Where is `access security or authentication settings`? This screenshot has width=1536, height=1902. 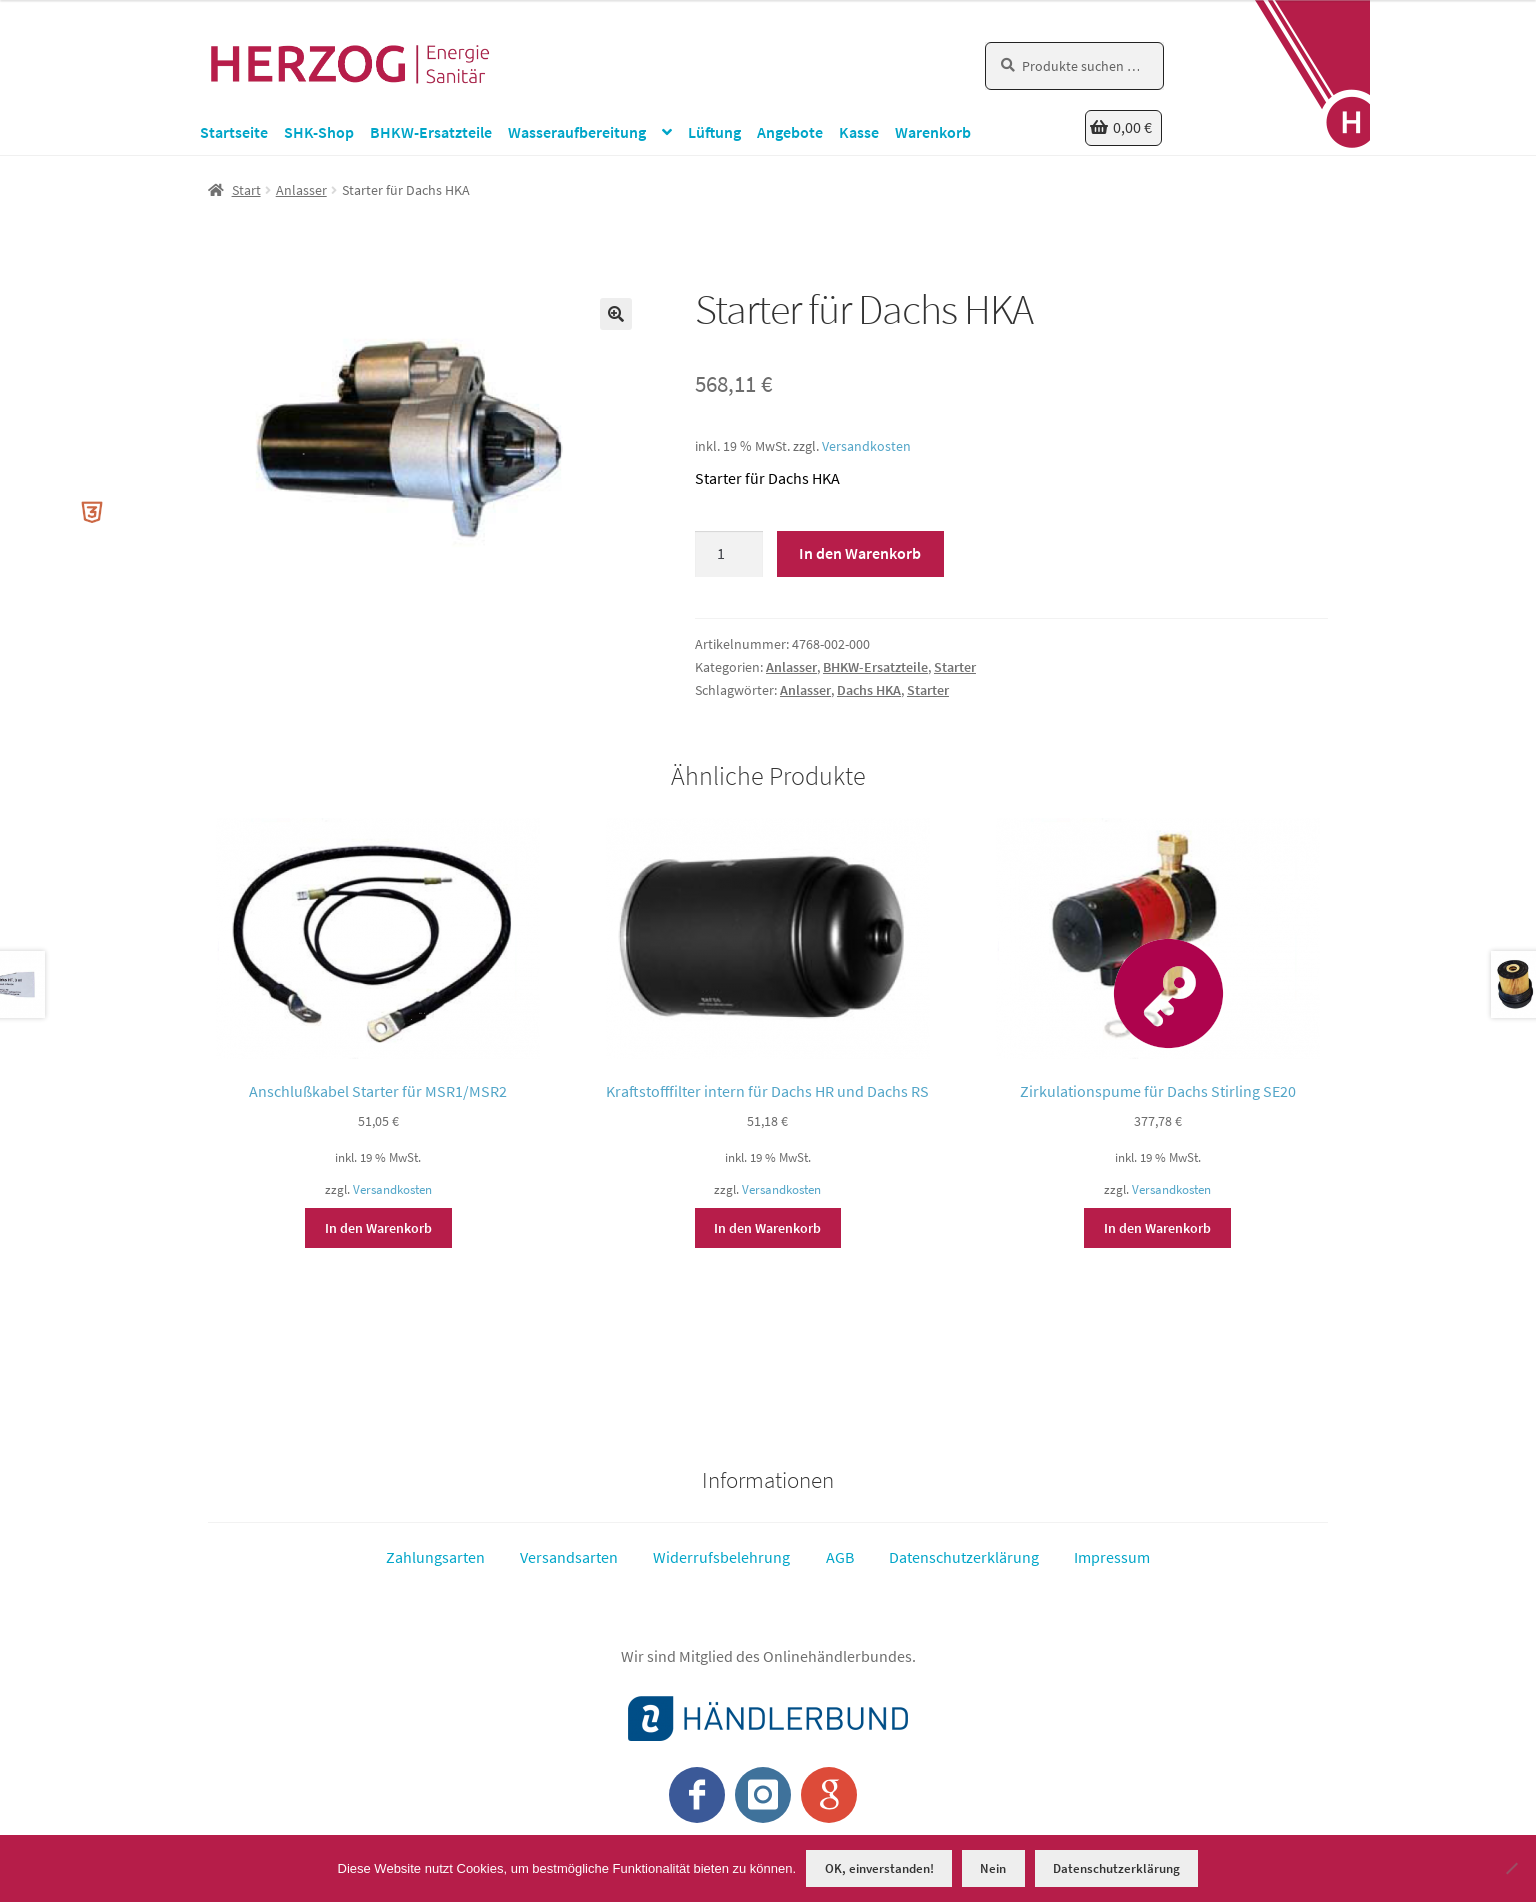
access security or authentication settings is located at coordinates (1168, 993).